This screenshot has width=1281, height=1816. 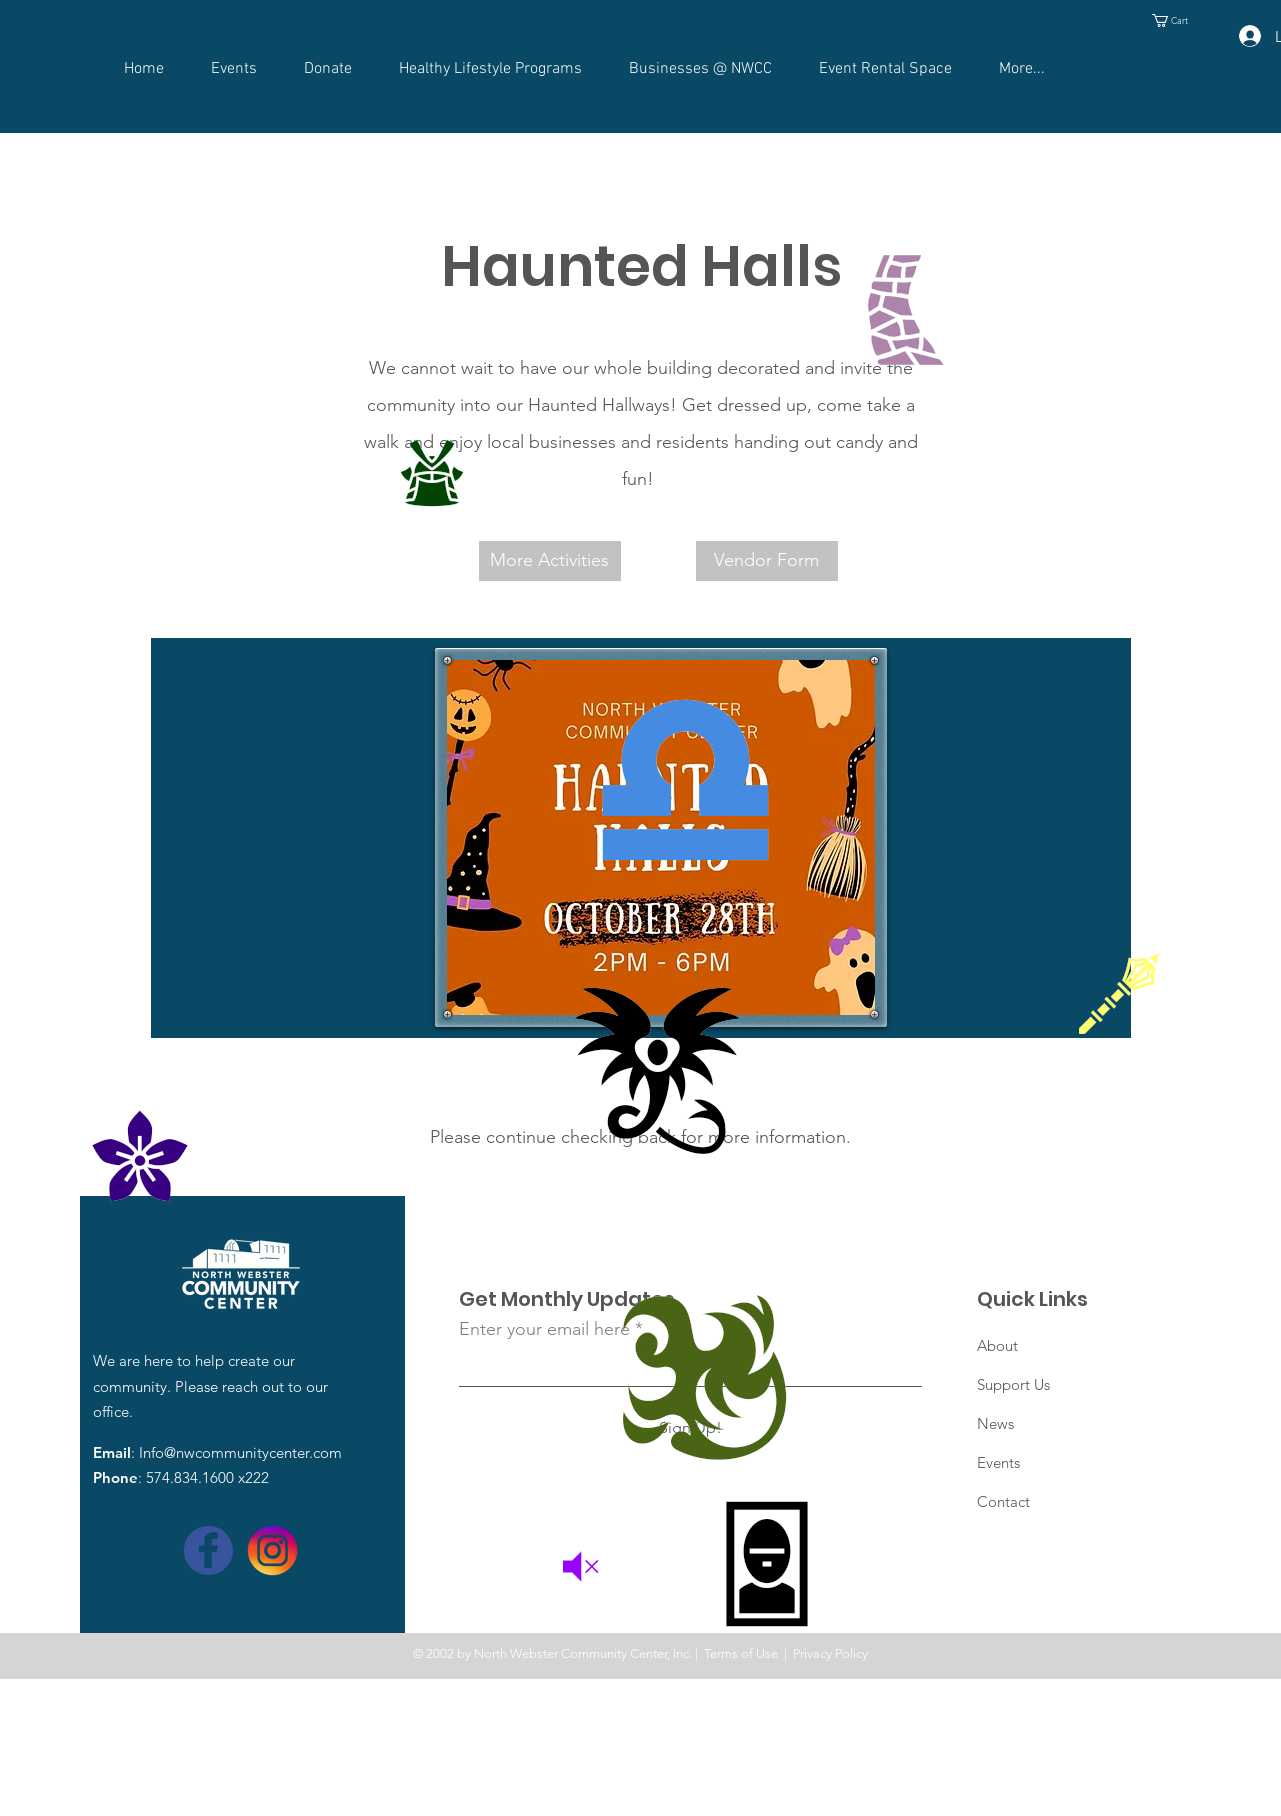 I want to click on select harpy creature in game, so click(x=658, y=1070).